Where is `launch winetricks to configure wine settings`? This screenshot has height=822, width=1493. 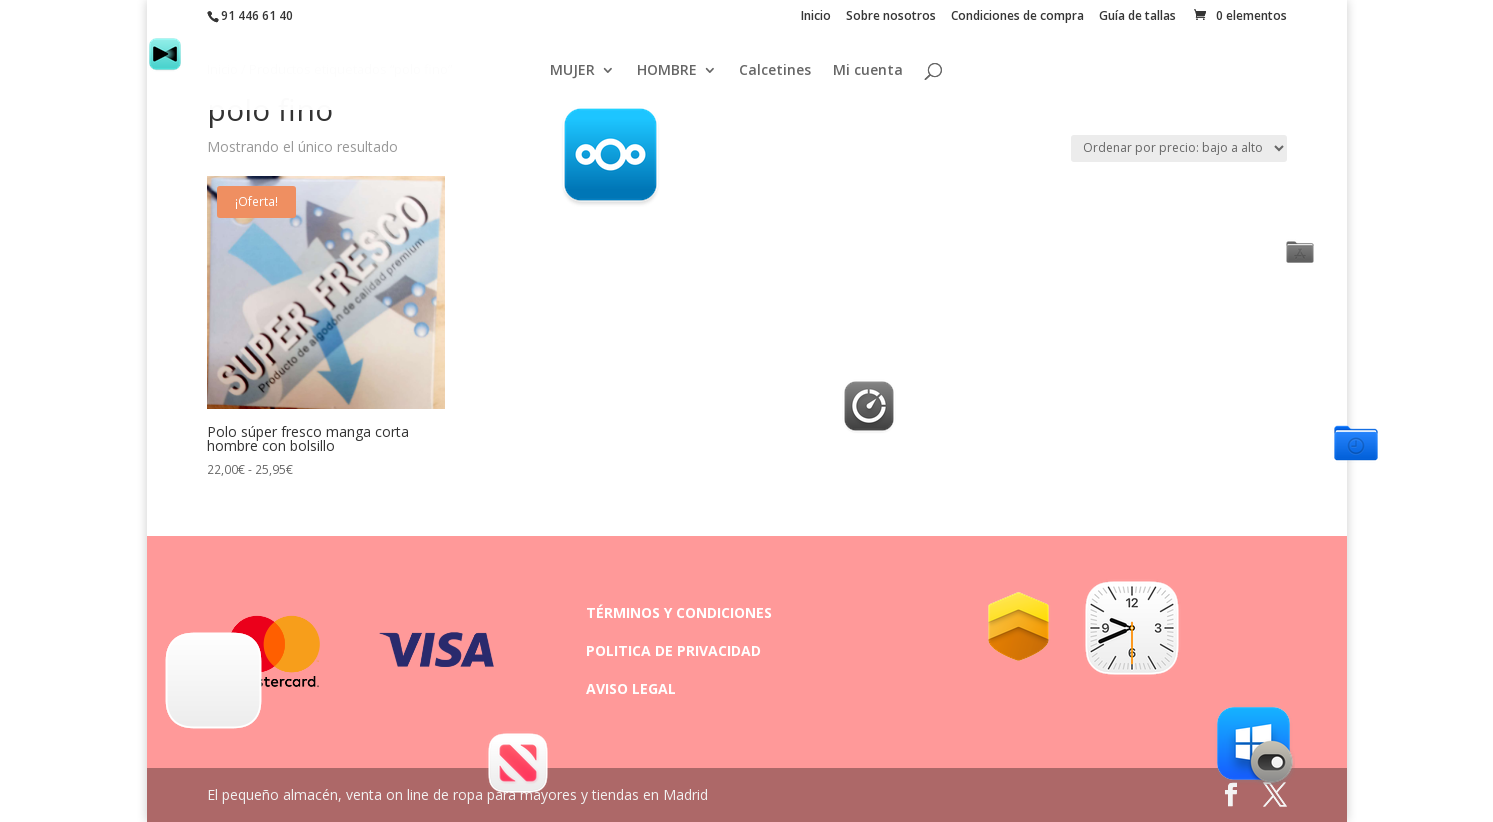 launch winetricks to configure wine settings is located at coordinates (1253, 743).